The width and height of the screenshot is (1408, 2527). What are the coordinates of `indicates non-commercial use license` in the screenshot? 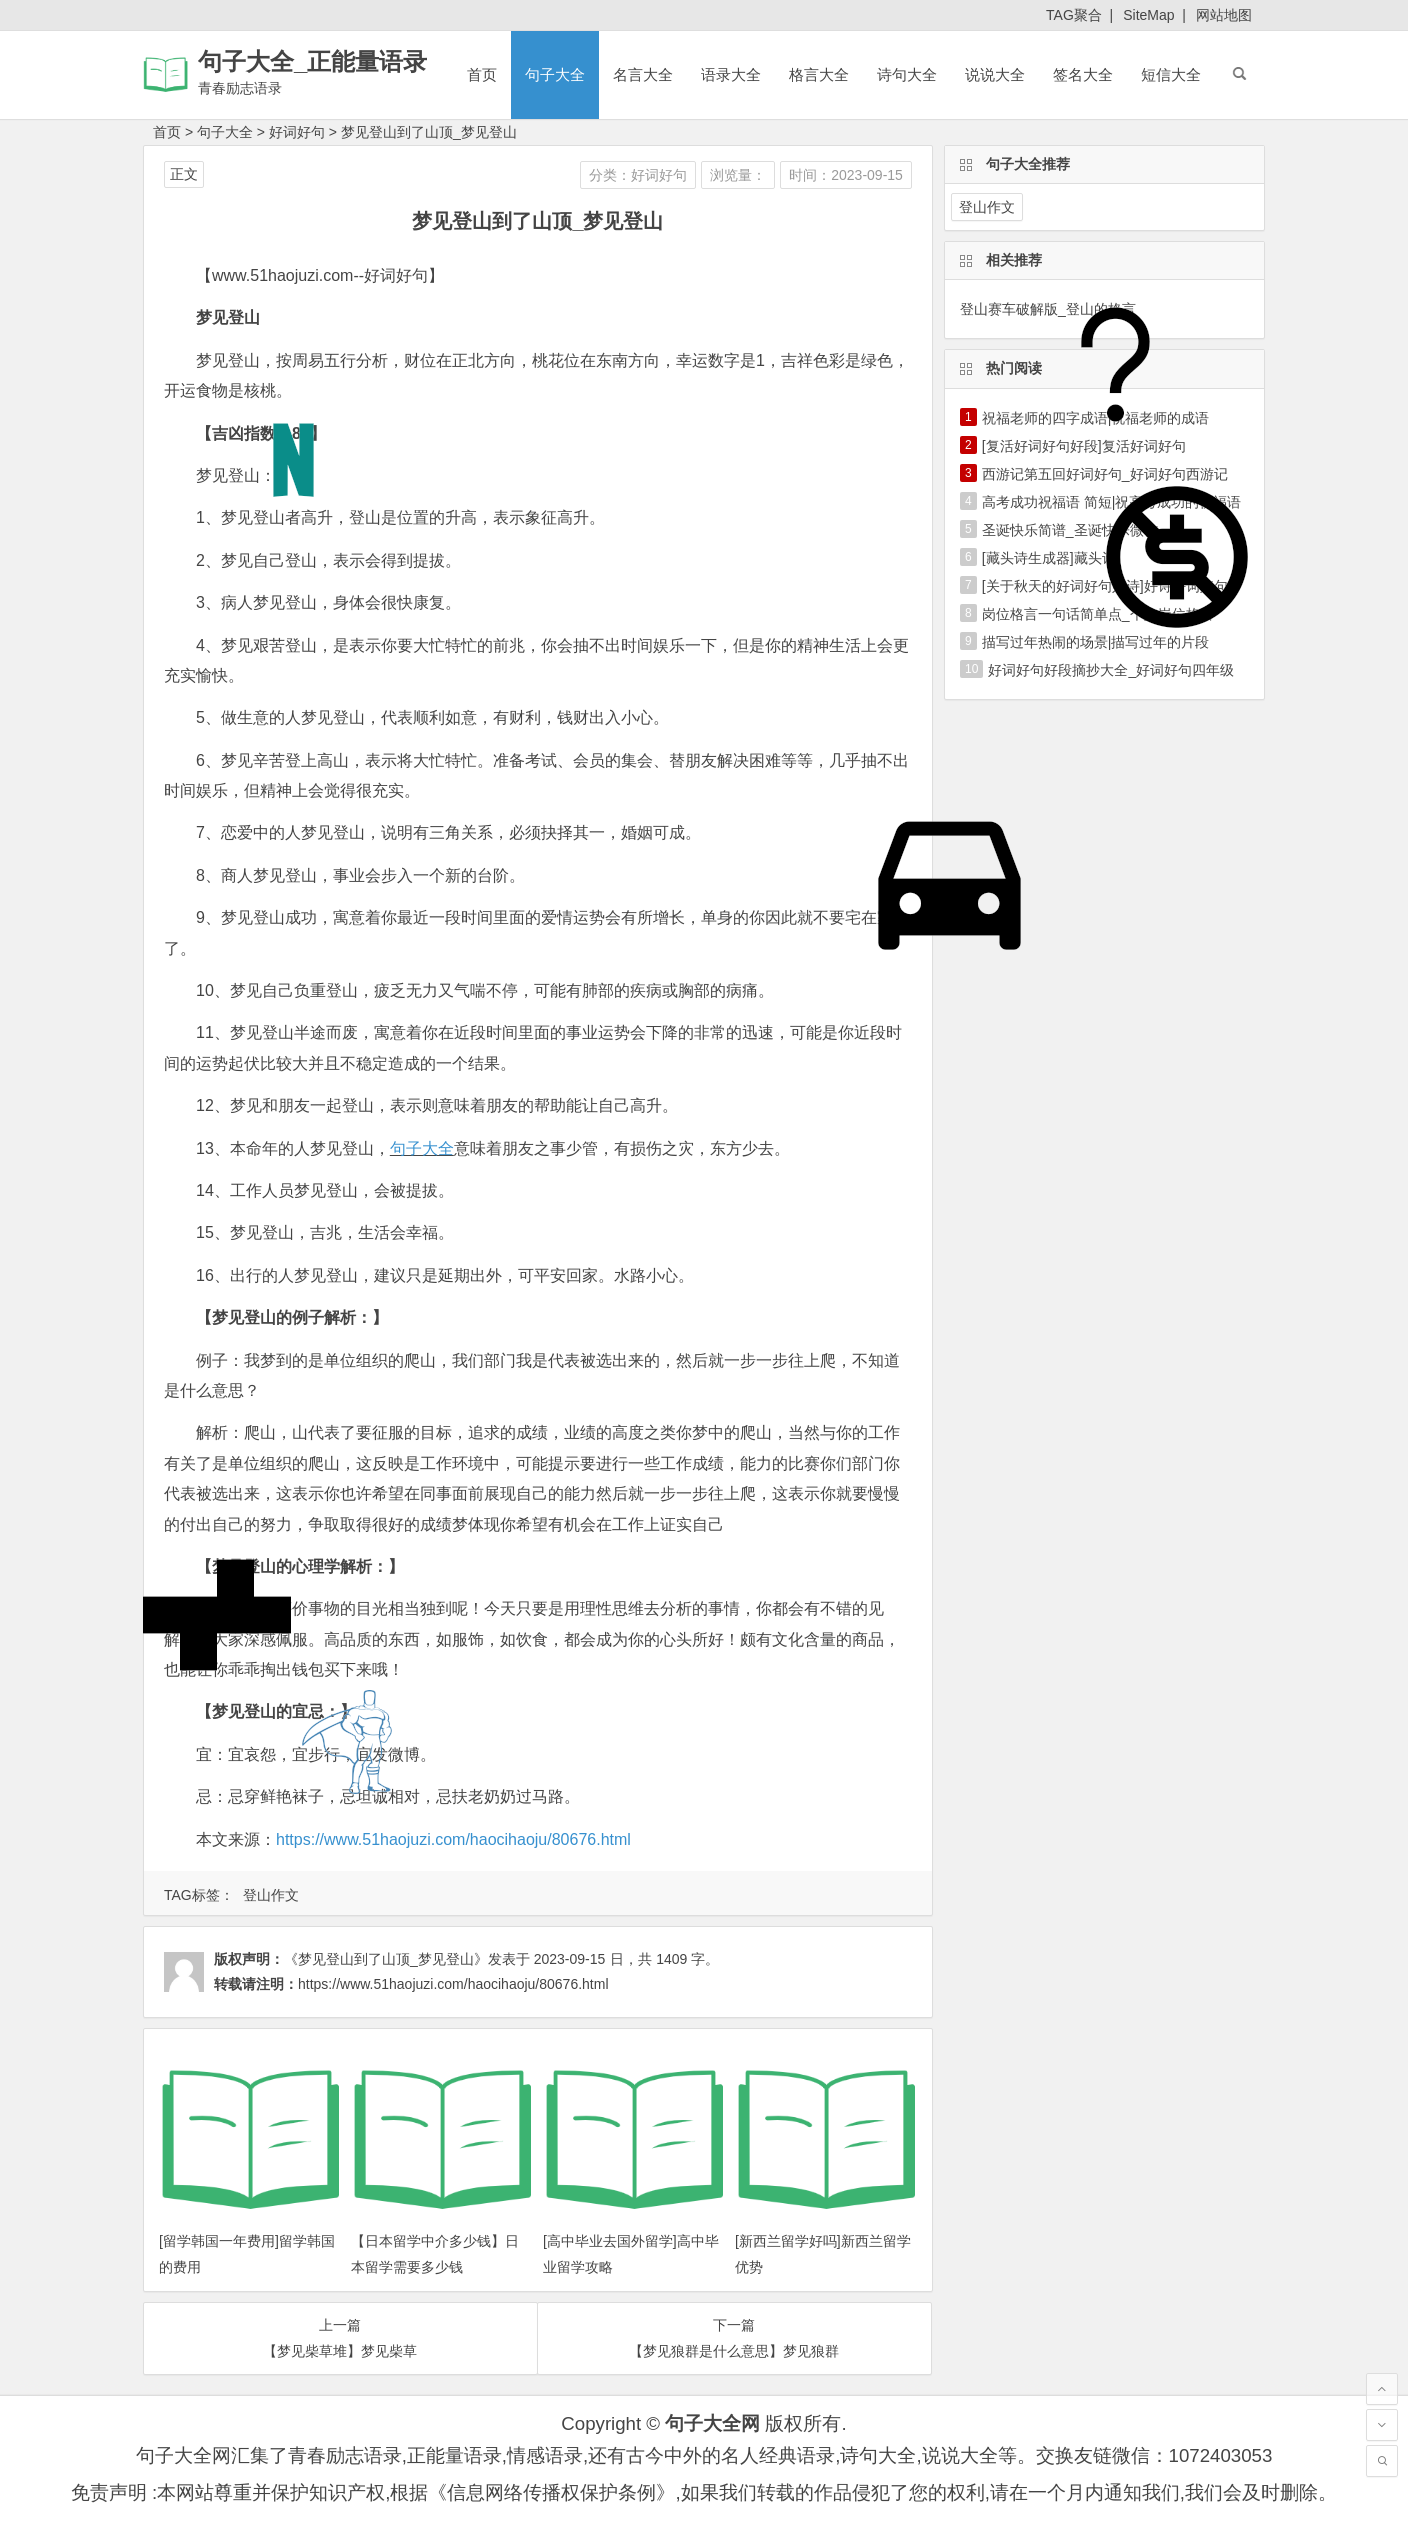 It's located at (1177, 557).